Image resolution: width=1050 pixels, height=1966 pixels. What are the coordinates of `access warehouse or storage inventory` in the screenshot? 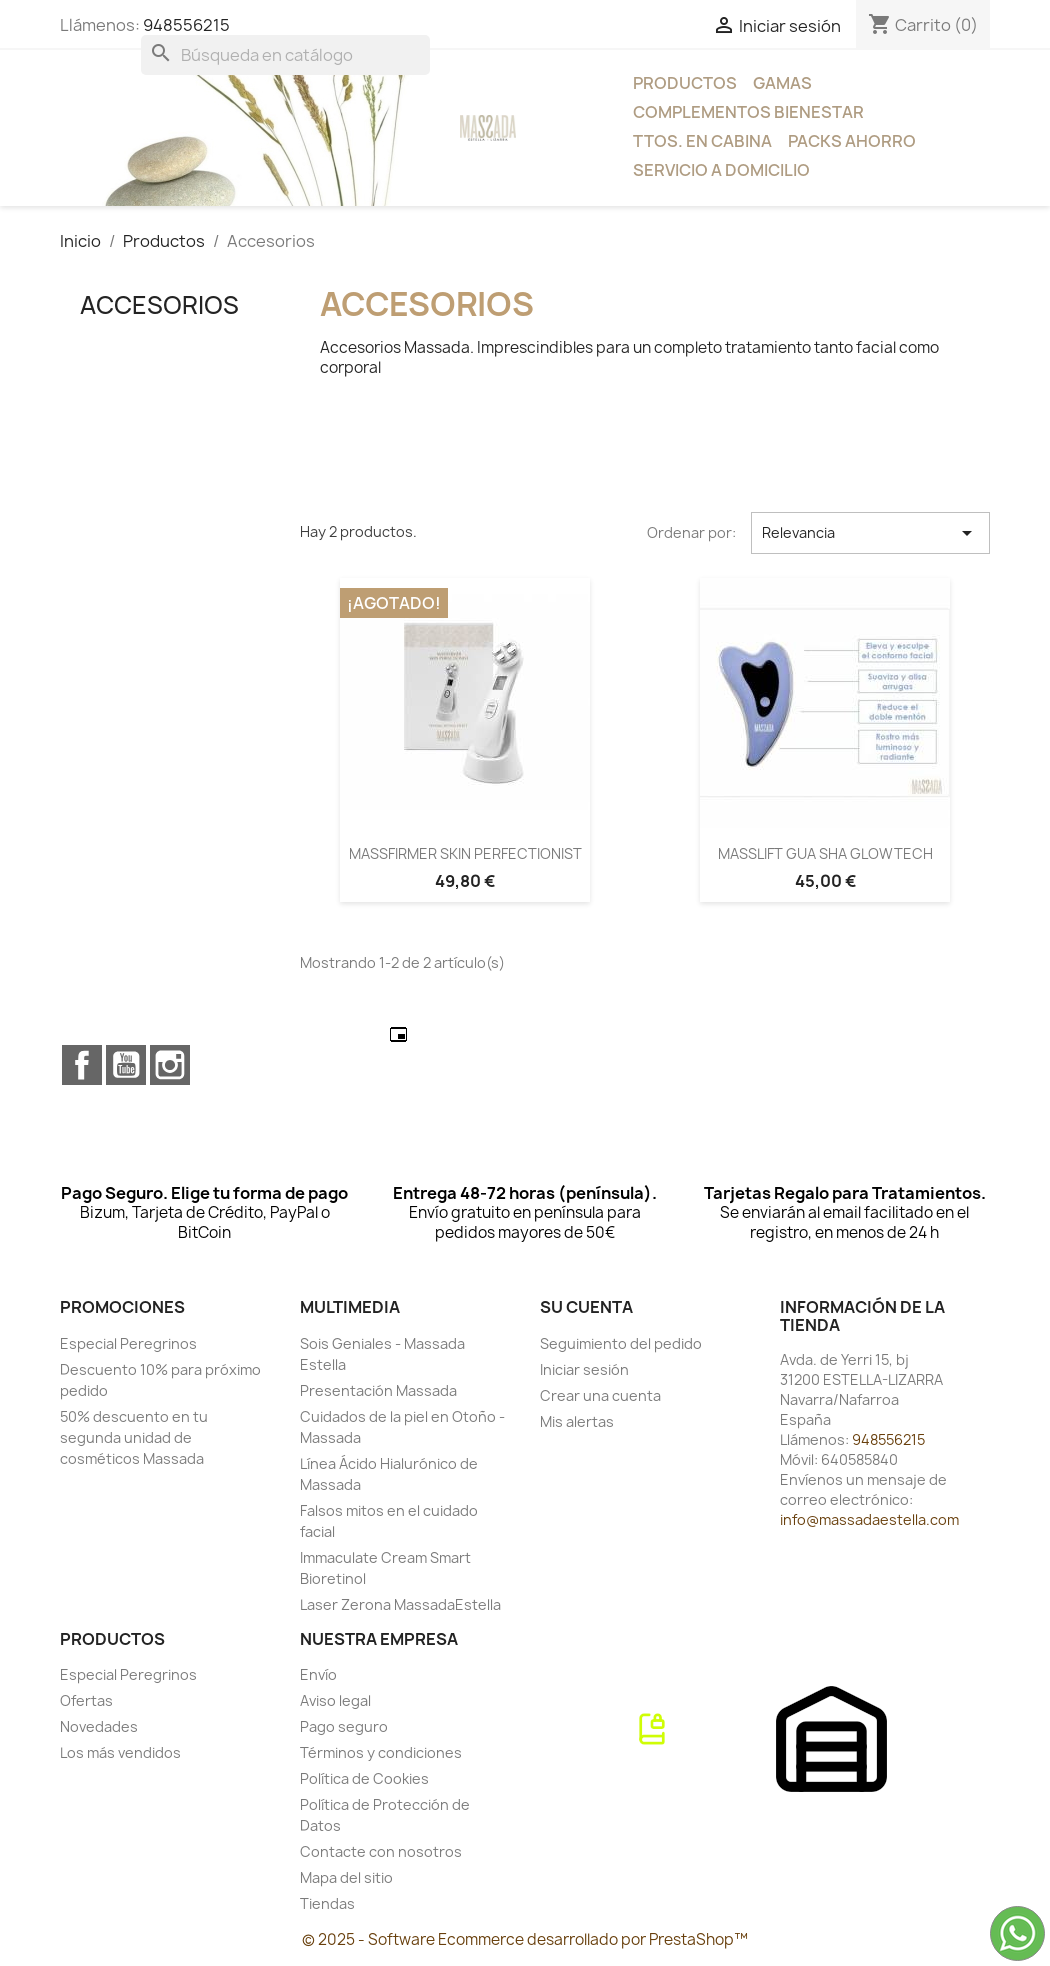 It's located at (831, 1741).